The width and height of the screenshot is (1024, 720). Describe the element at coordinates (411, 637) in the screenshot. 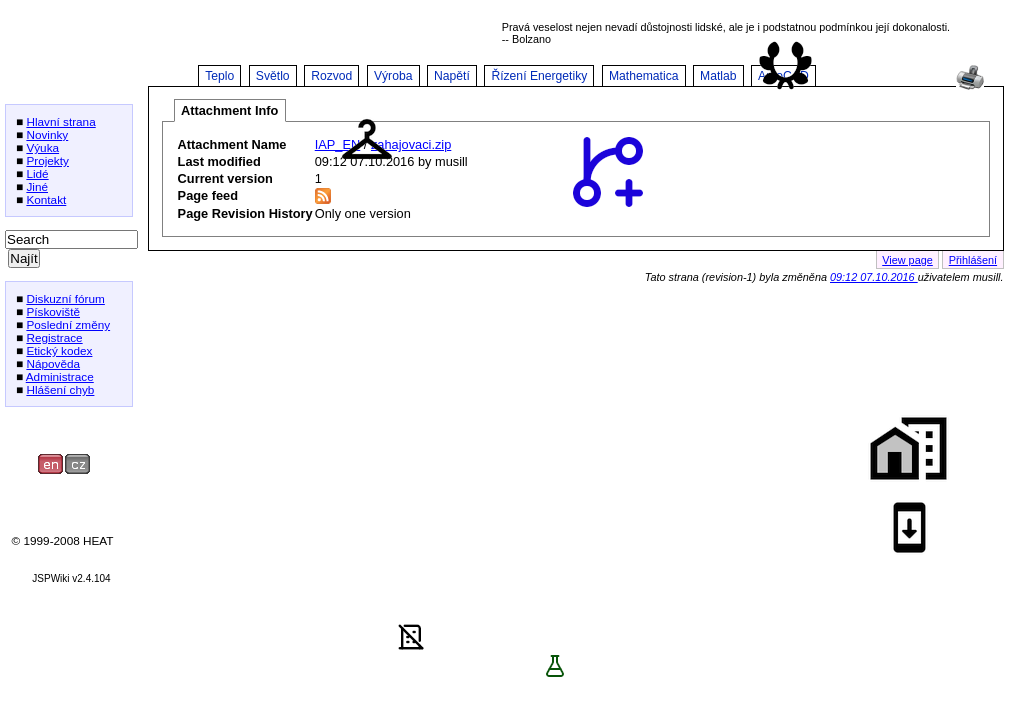

I see `building or location unavailable` at that location.